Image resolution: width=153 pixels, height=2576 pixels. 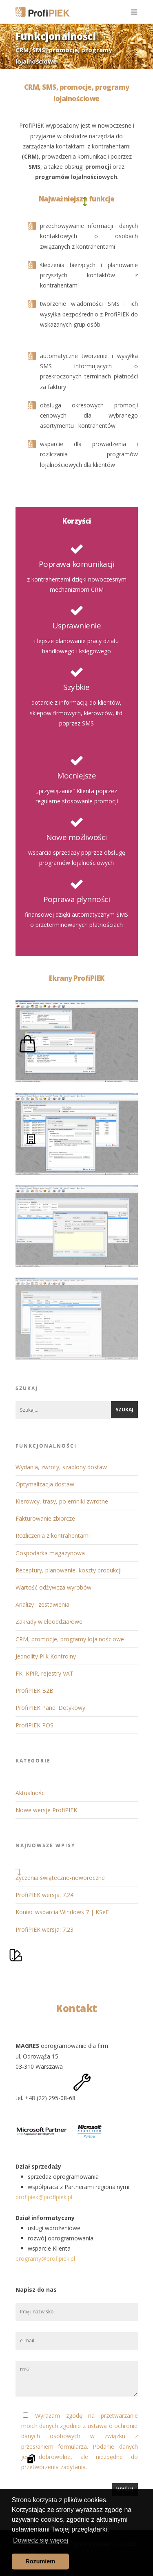 What do you see at coordinates (18, 1872) in the screenshot?
I see `navigate to the next line or section below` at bounding box center [18, 1872].